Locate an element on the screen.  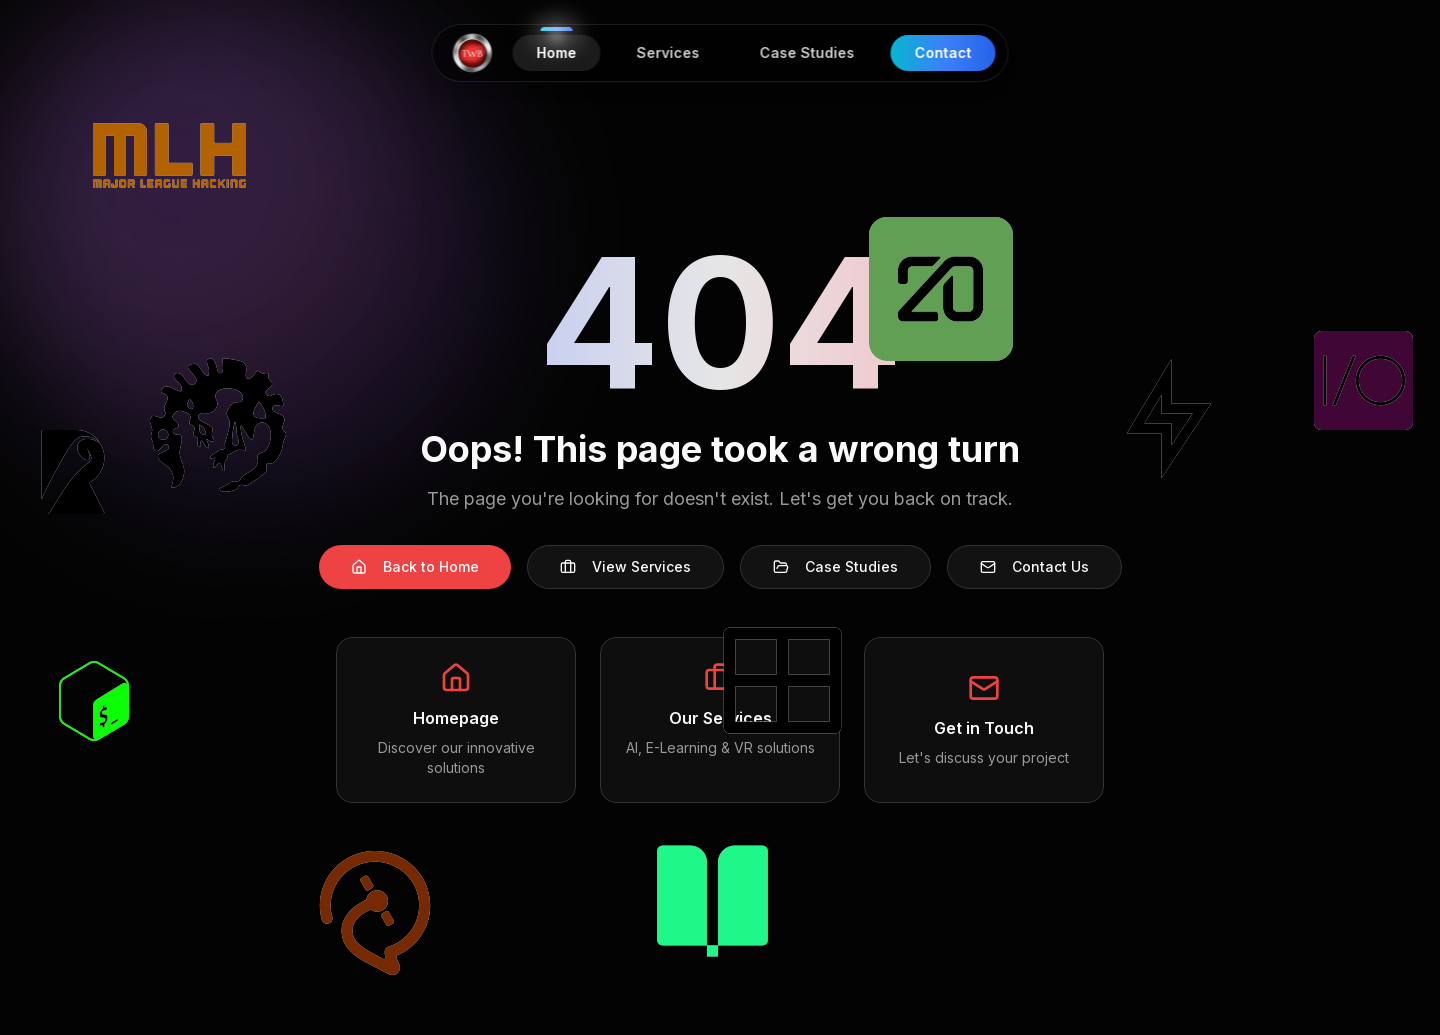
Rollup.js logo is located at coordinates (73, 472).